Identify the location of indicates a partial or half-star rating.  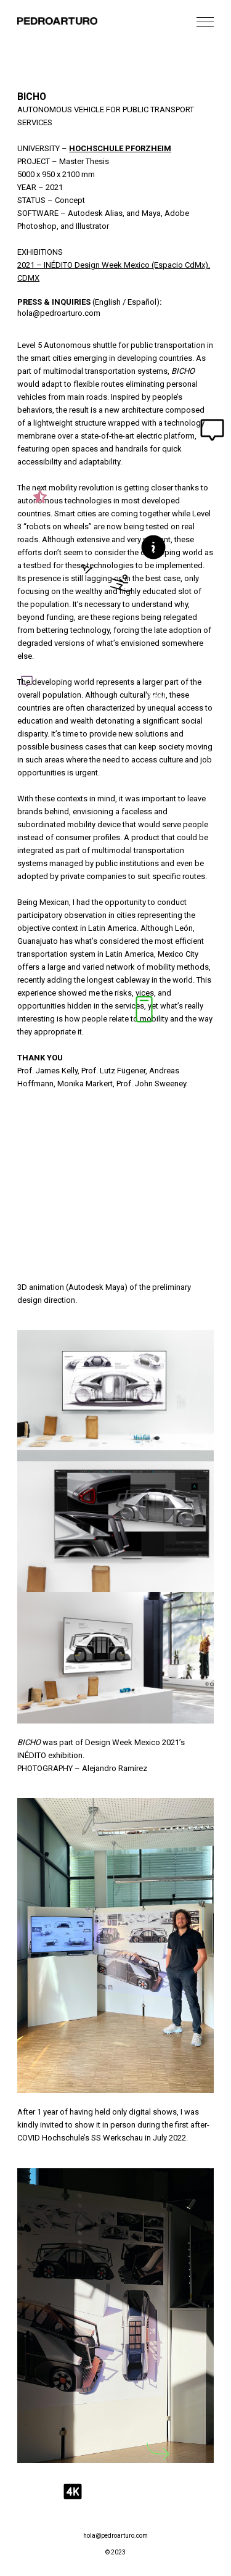
(40, 497).